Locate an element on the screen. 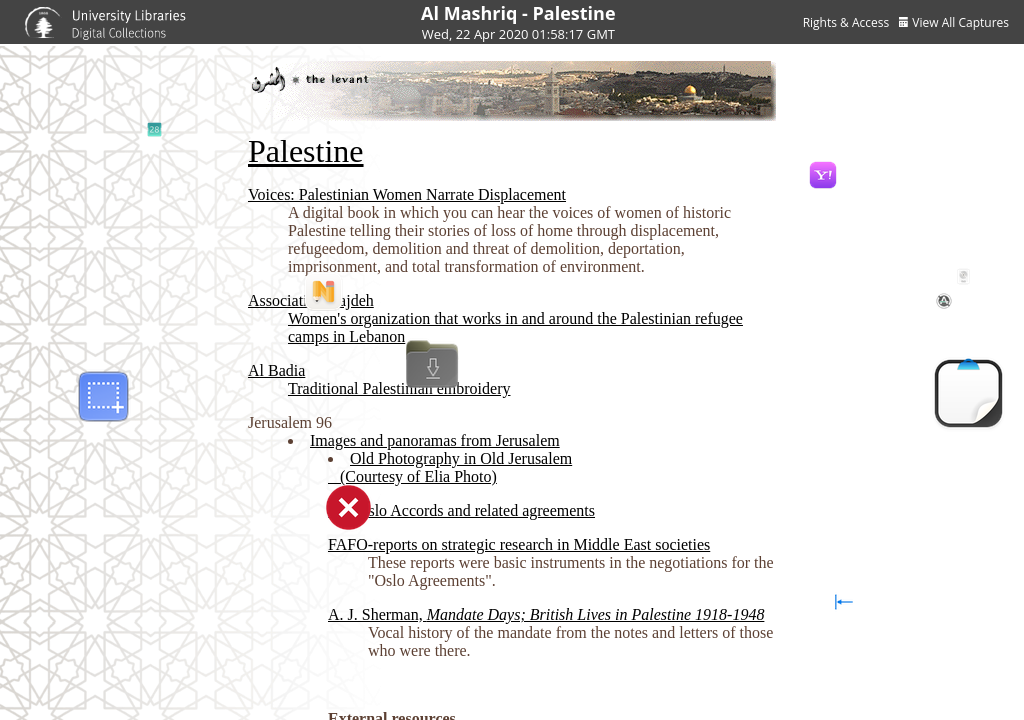 Image resolution: width=1024 pixels, height=720 pixels. open the Notable note-taking app is located at coordinates (323, 291).